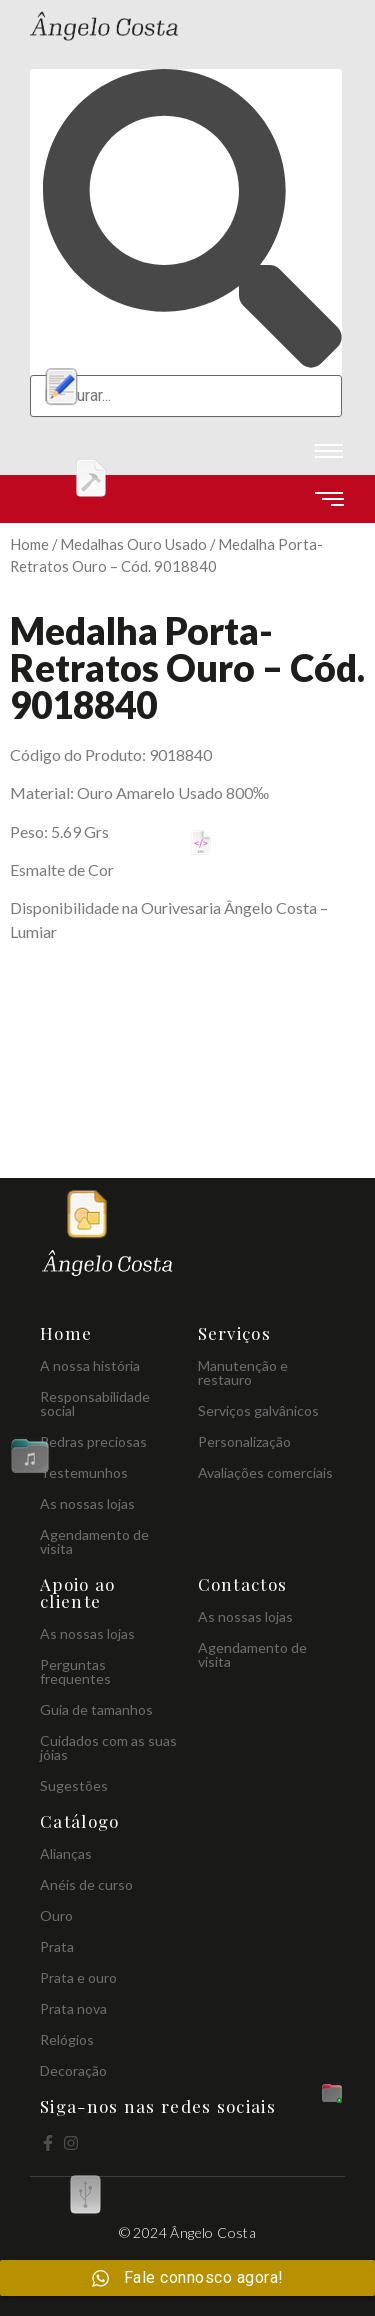 This screenshot has width=375, height=2316. I want to click on access connected USB hard drive, so click(85, 2194).